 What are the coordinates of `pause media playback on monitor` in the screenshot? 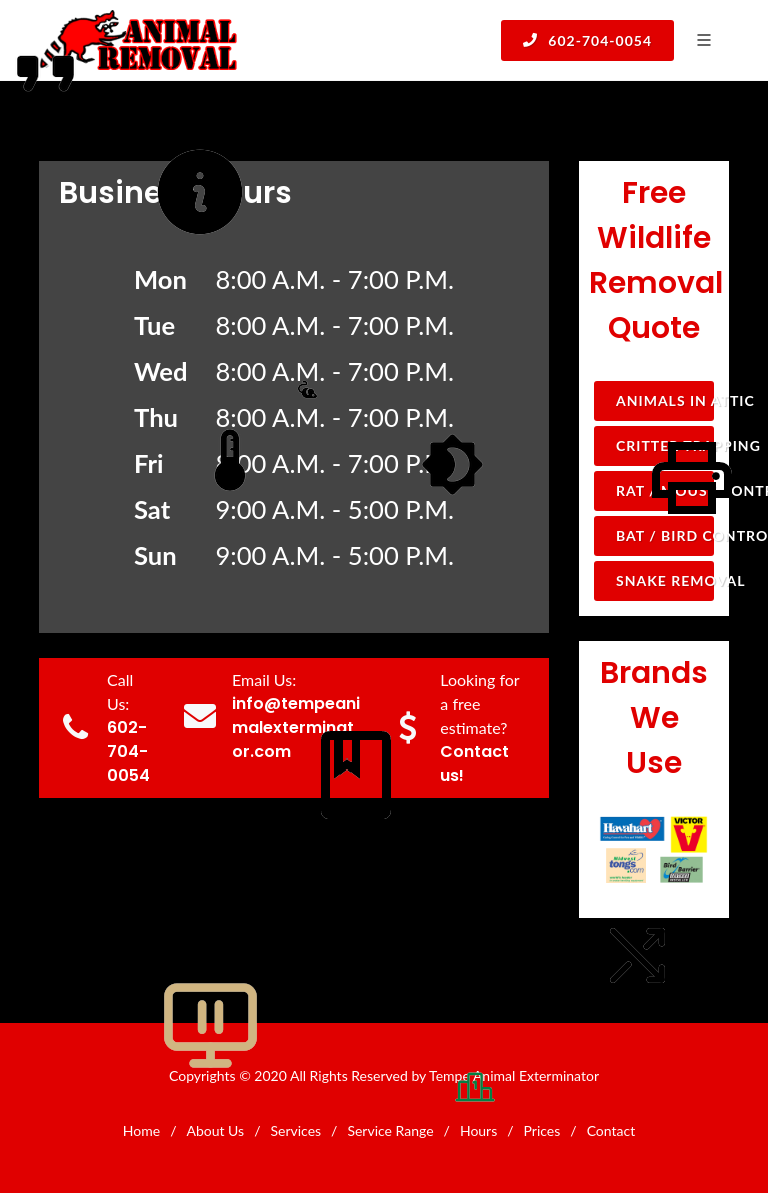 It's located at (210, 1025).